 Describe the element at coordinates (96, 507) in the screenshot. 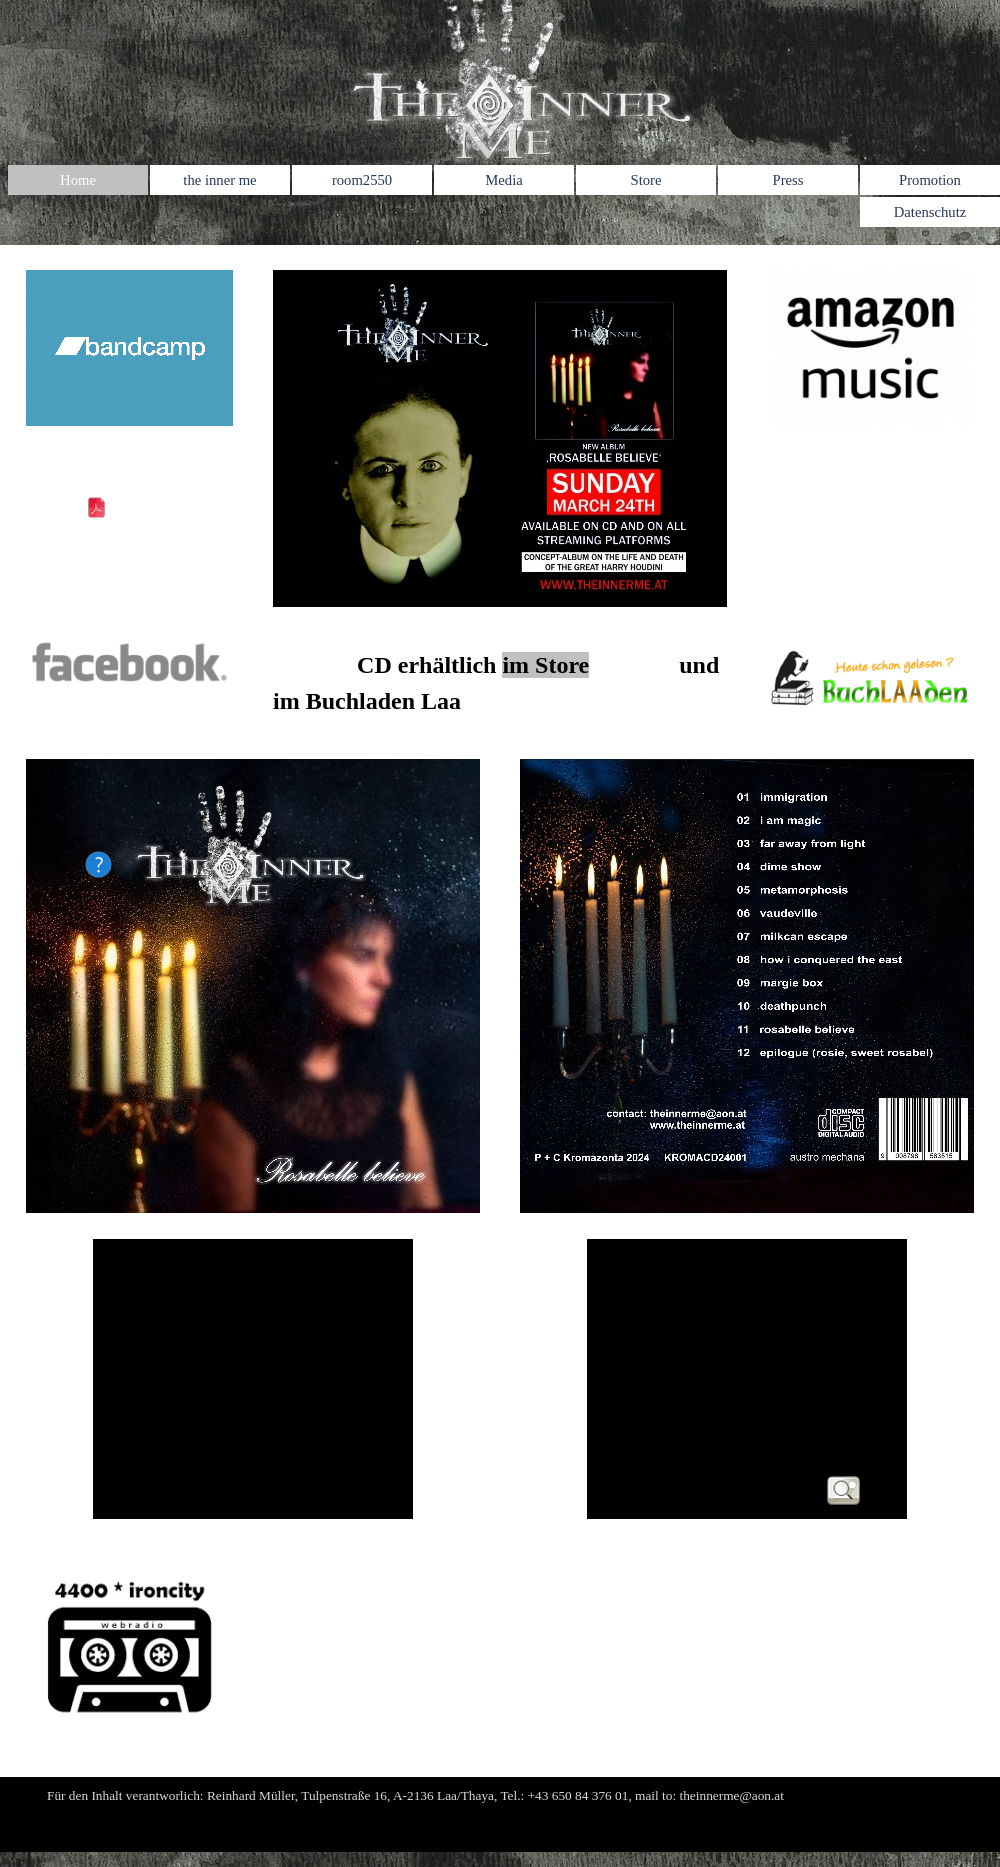

I see `a compressed pdf document file` at that location.